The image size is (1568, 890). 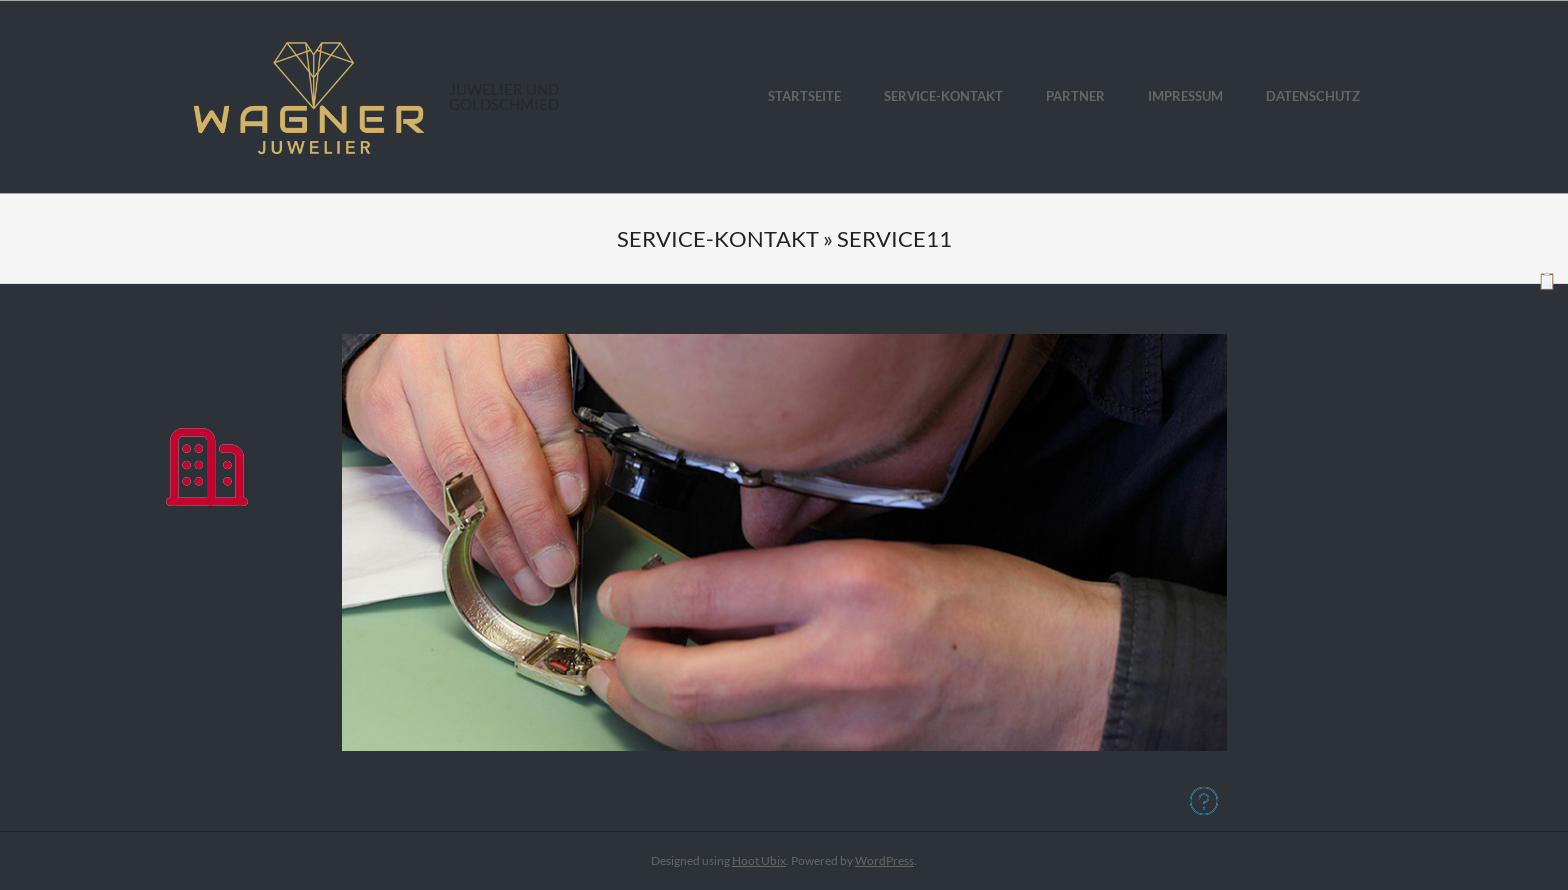 What do you see at coordinates (207, 465) in the screenshot?
I see `view nearby buildings or properties` at bounding box center [207, 465].